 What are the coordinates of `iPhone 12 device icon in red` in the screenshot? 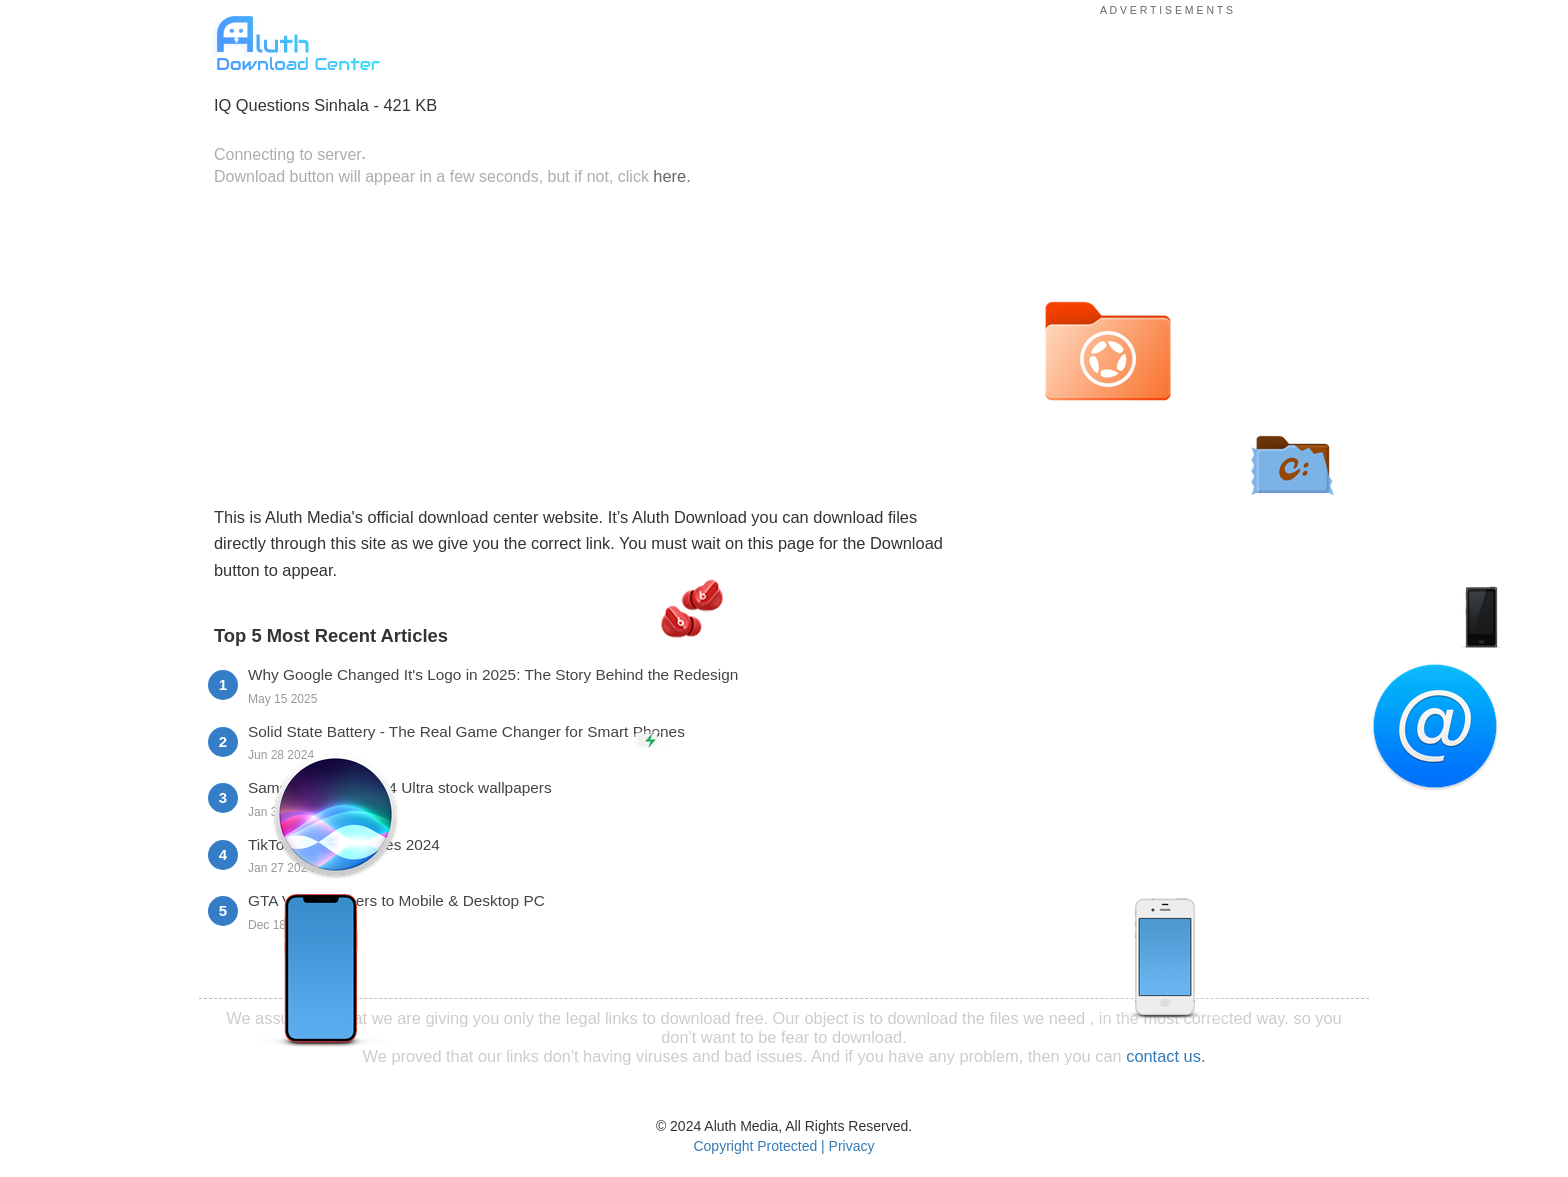 It's located at (321, 971).